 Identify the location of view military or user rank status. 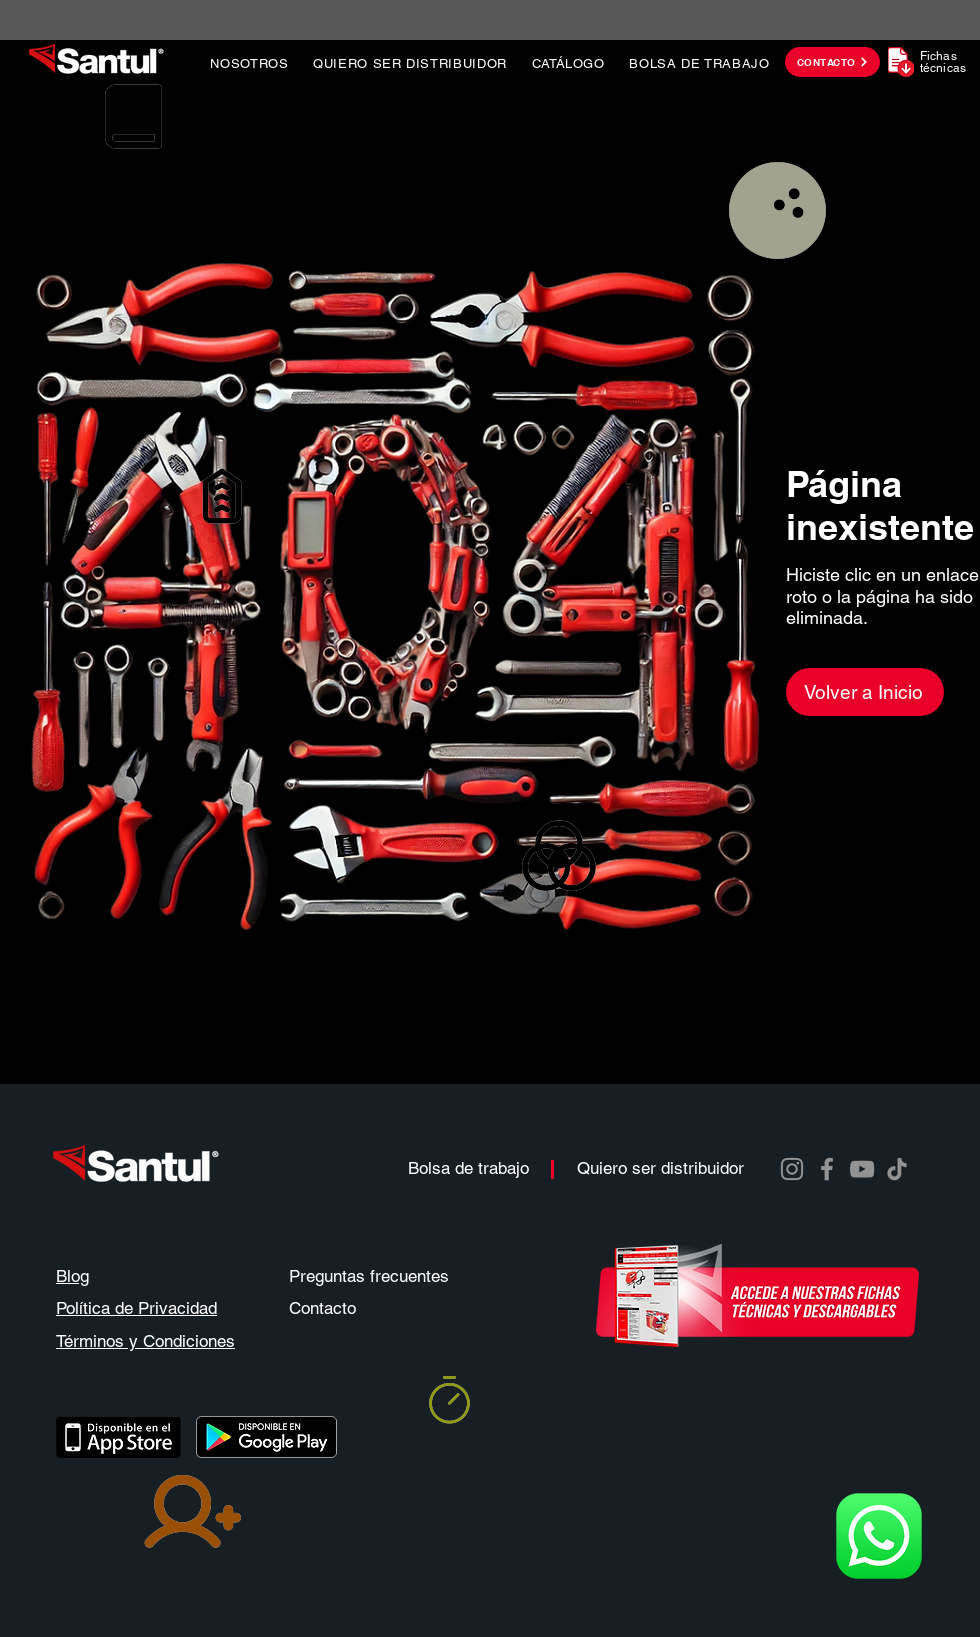
(222, 496).